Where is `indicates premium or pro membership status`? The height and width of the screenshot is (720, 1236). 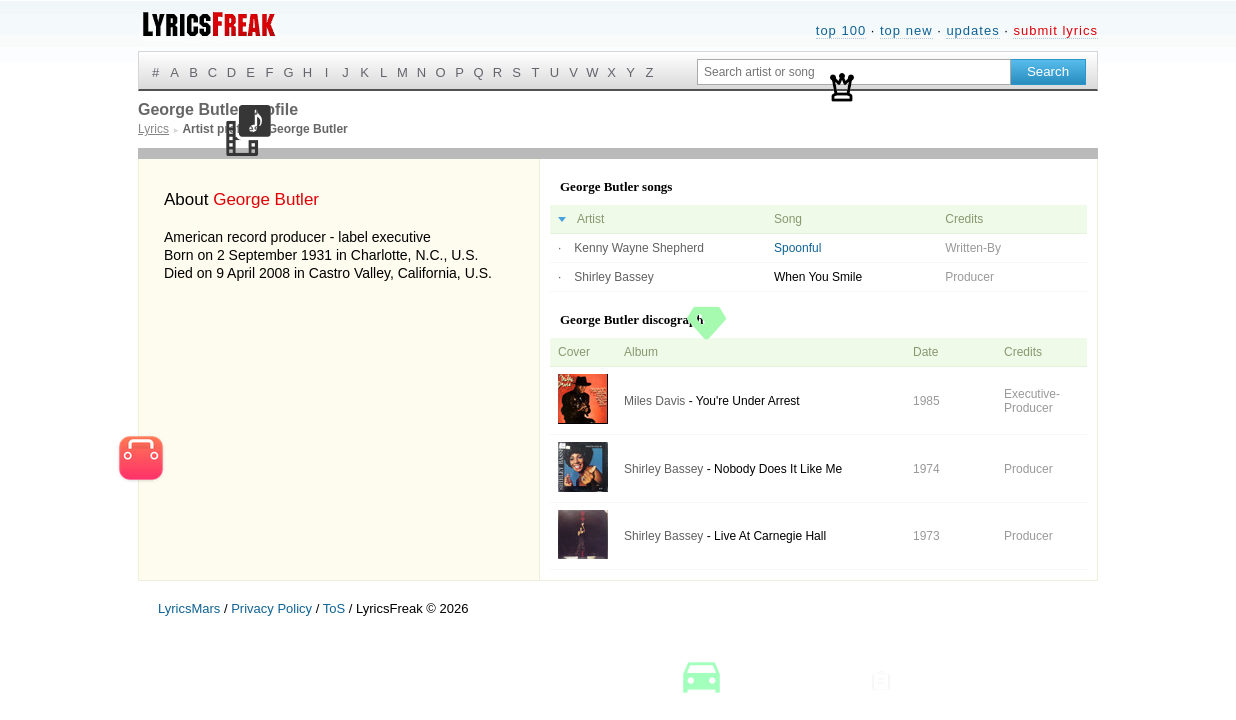 indicates premium or pro membership status is located at coordinates (706, 322).